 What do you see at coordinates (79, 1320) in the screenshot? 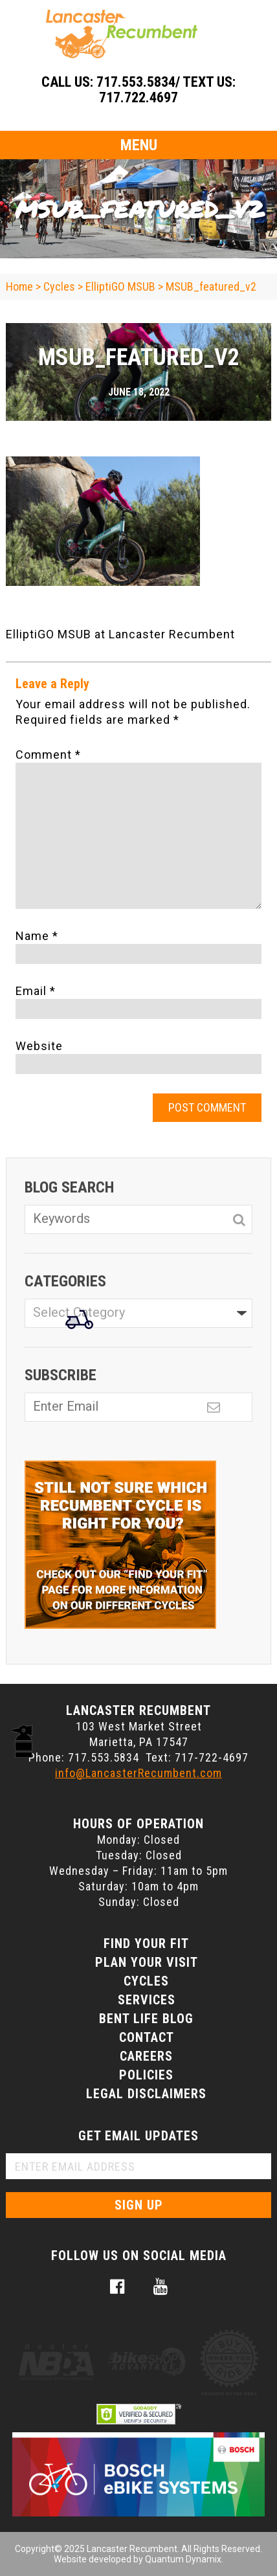
I see `select moped or scooter delivery option` at bounding box center [79, 1320].